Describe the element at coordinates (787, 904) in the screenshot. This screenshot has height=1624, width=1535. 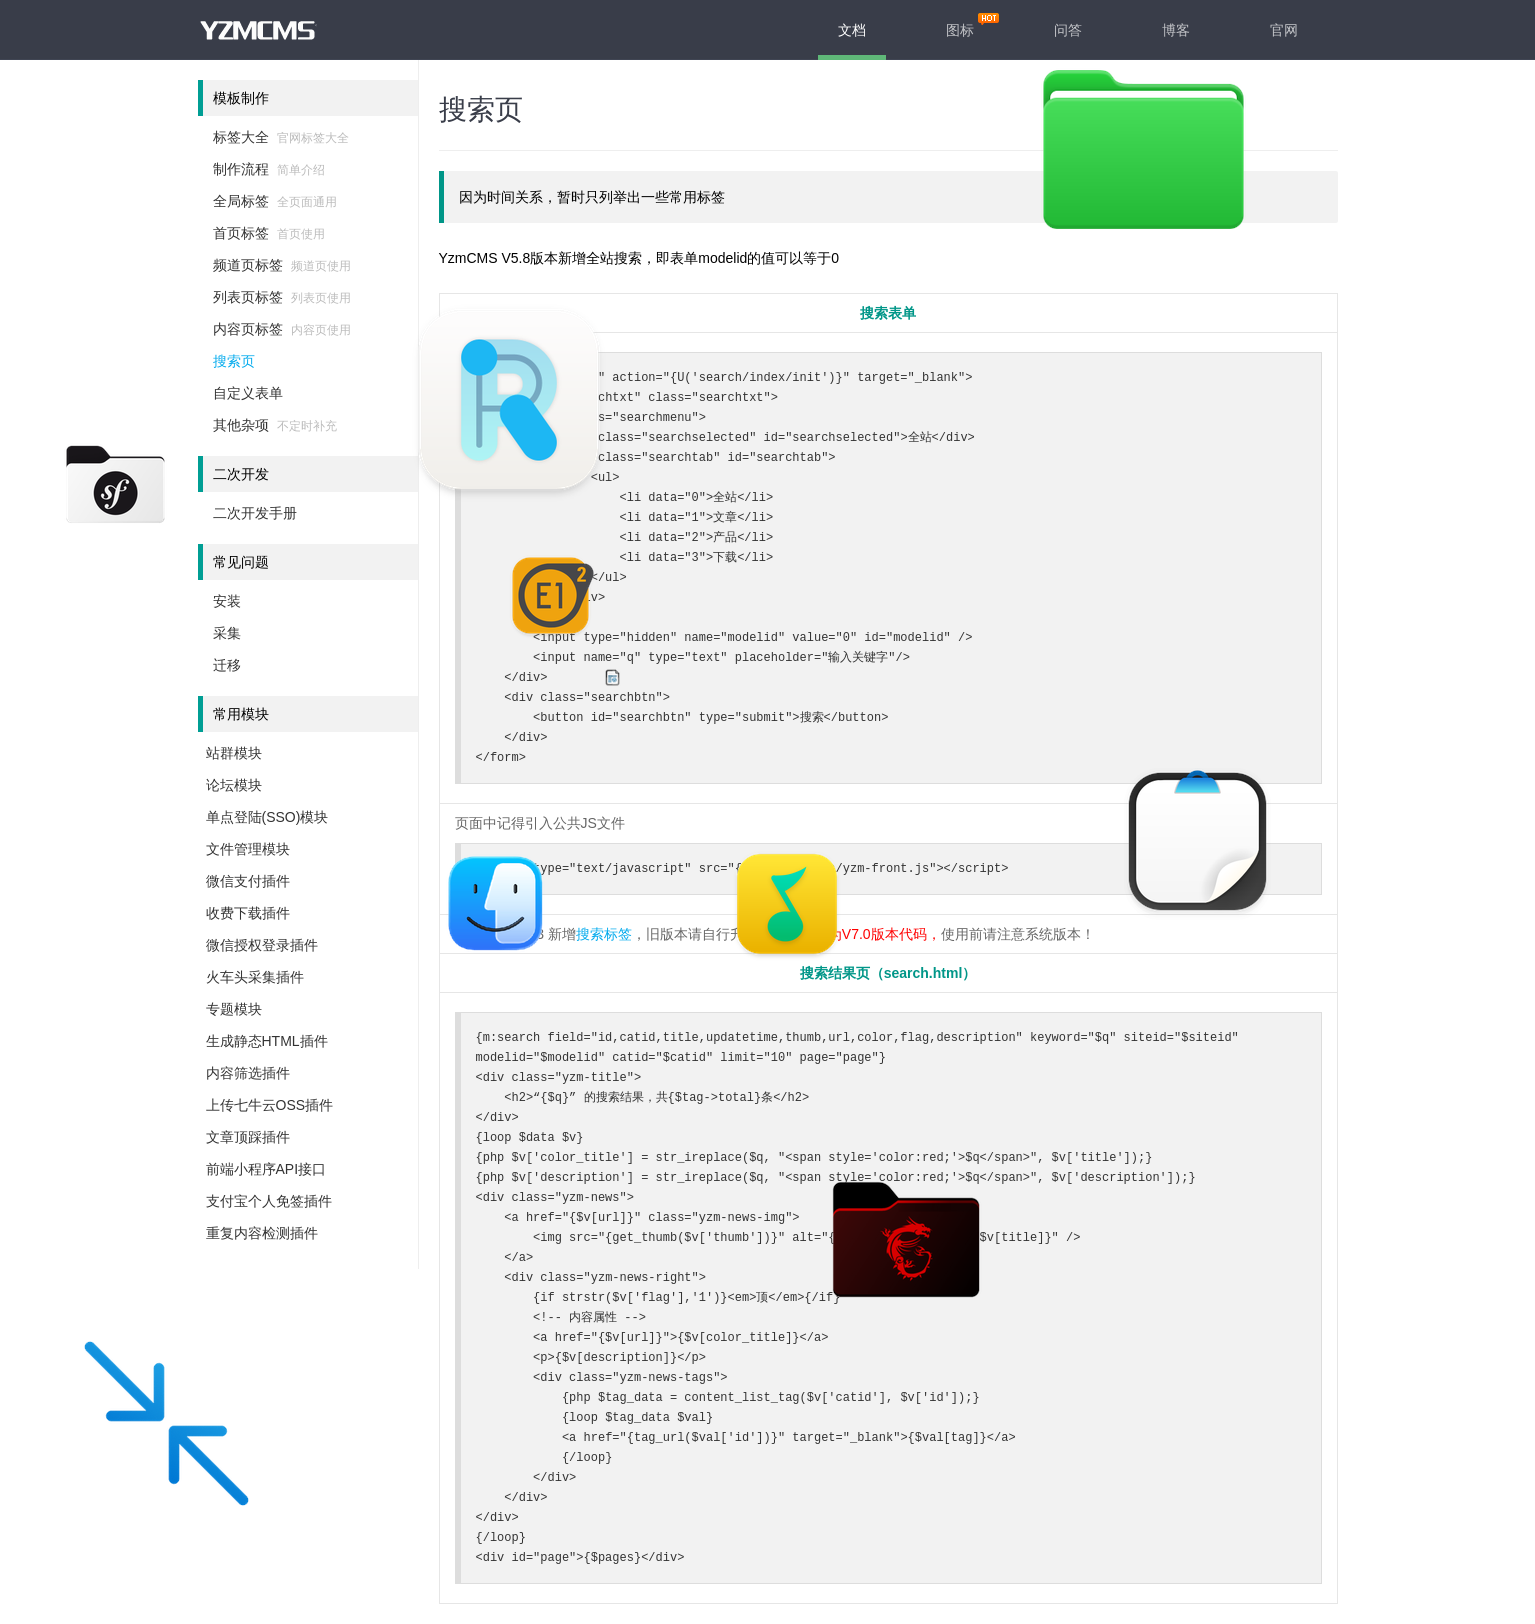
I see `open QQ Music app` at that location.